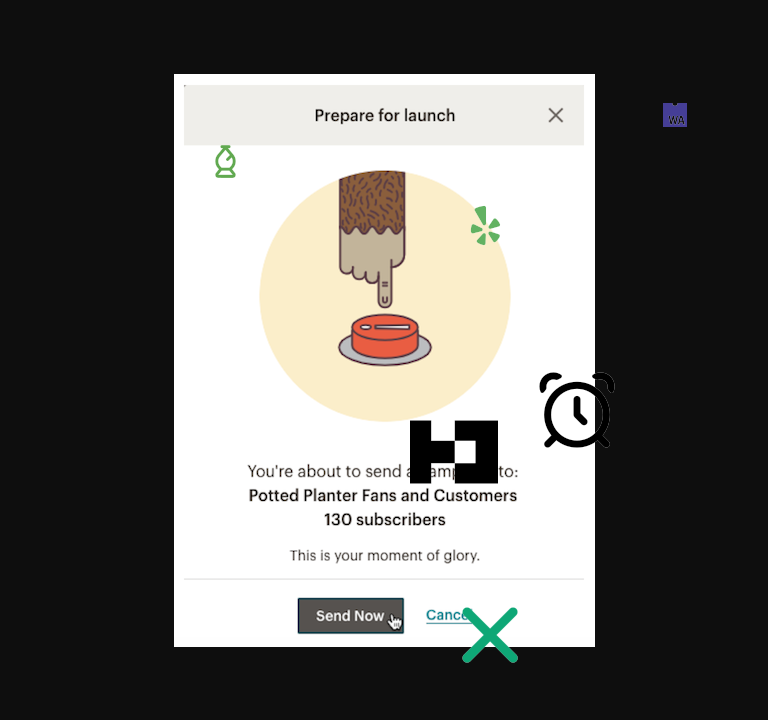 The image size is (768, 720). What do you see at coordinates (675, 115) in the screenshot?
I see `webassembly technology or framework indicator` at bounding box center [675, 115].